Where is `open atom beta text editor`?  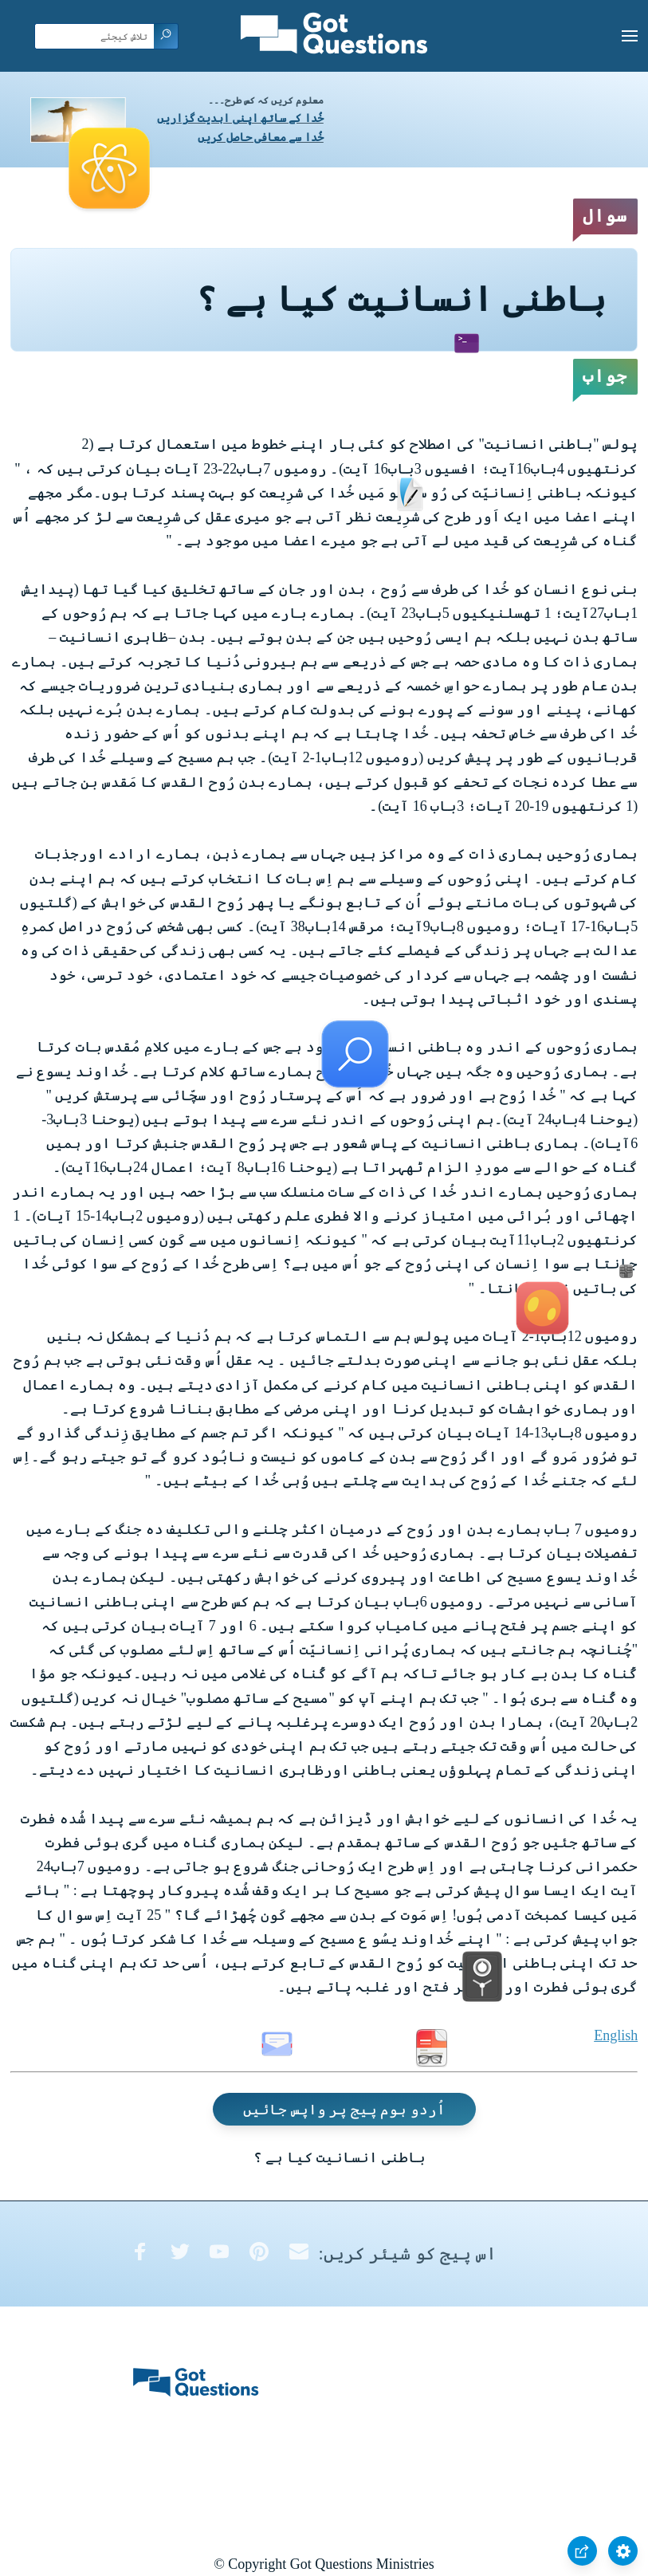
open atom beta text editor is located at coordinates (109, 168).